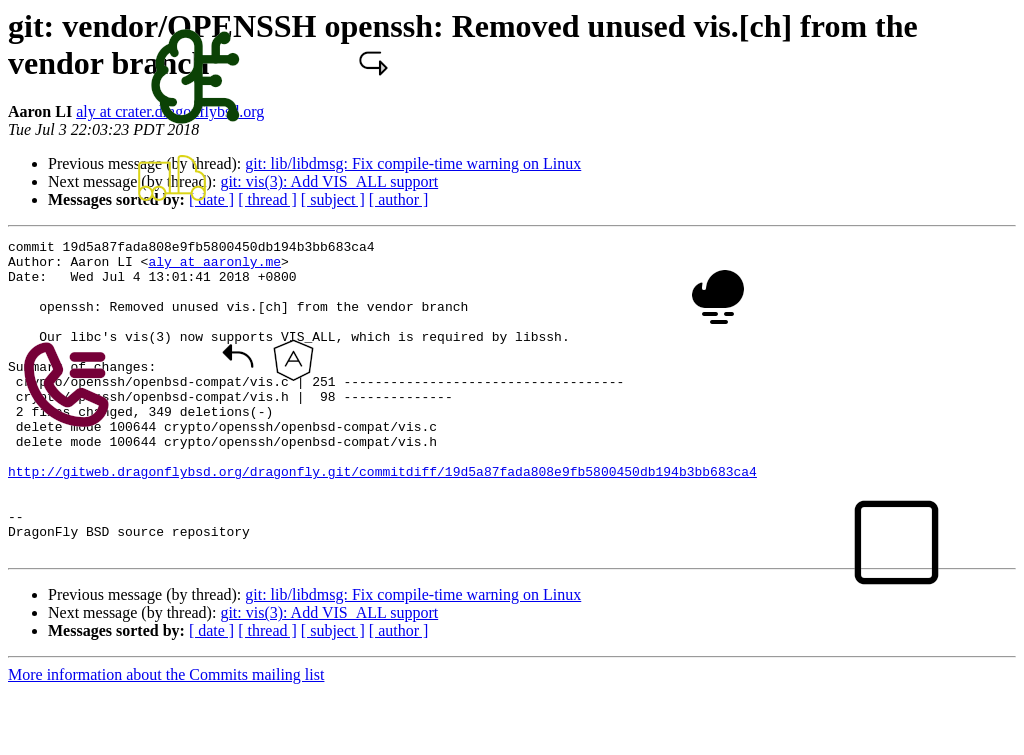  What do you see at coordinates (896, 542) in the screenshot?
I see `stop media playback` at bounding box center [896, 542].